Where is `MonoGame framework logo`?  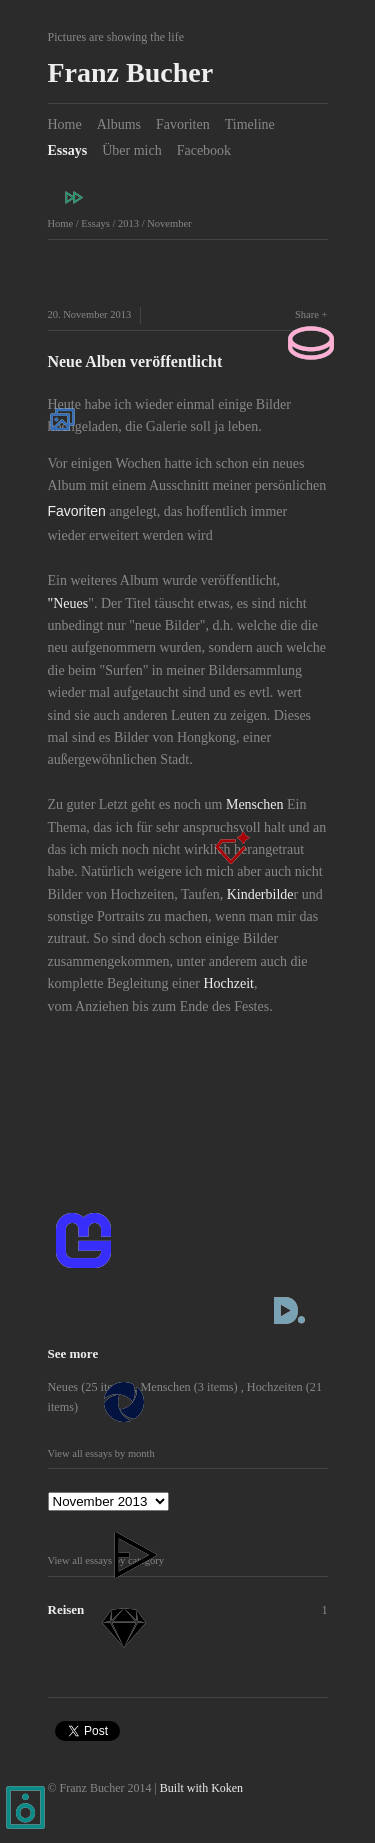 MonoGame framework logo is located at coordinates (83, 1240).